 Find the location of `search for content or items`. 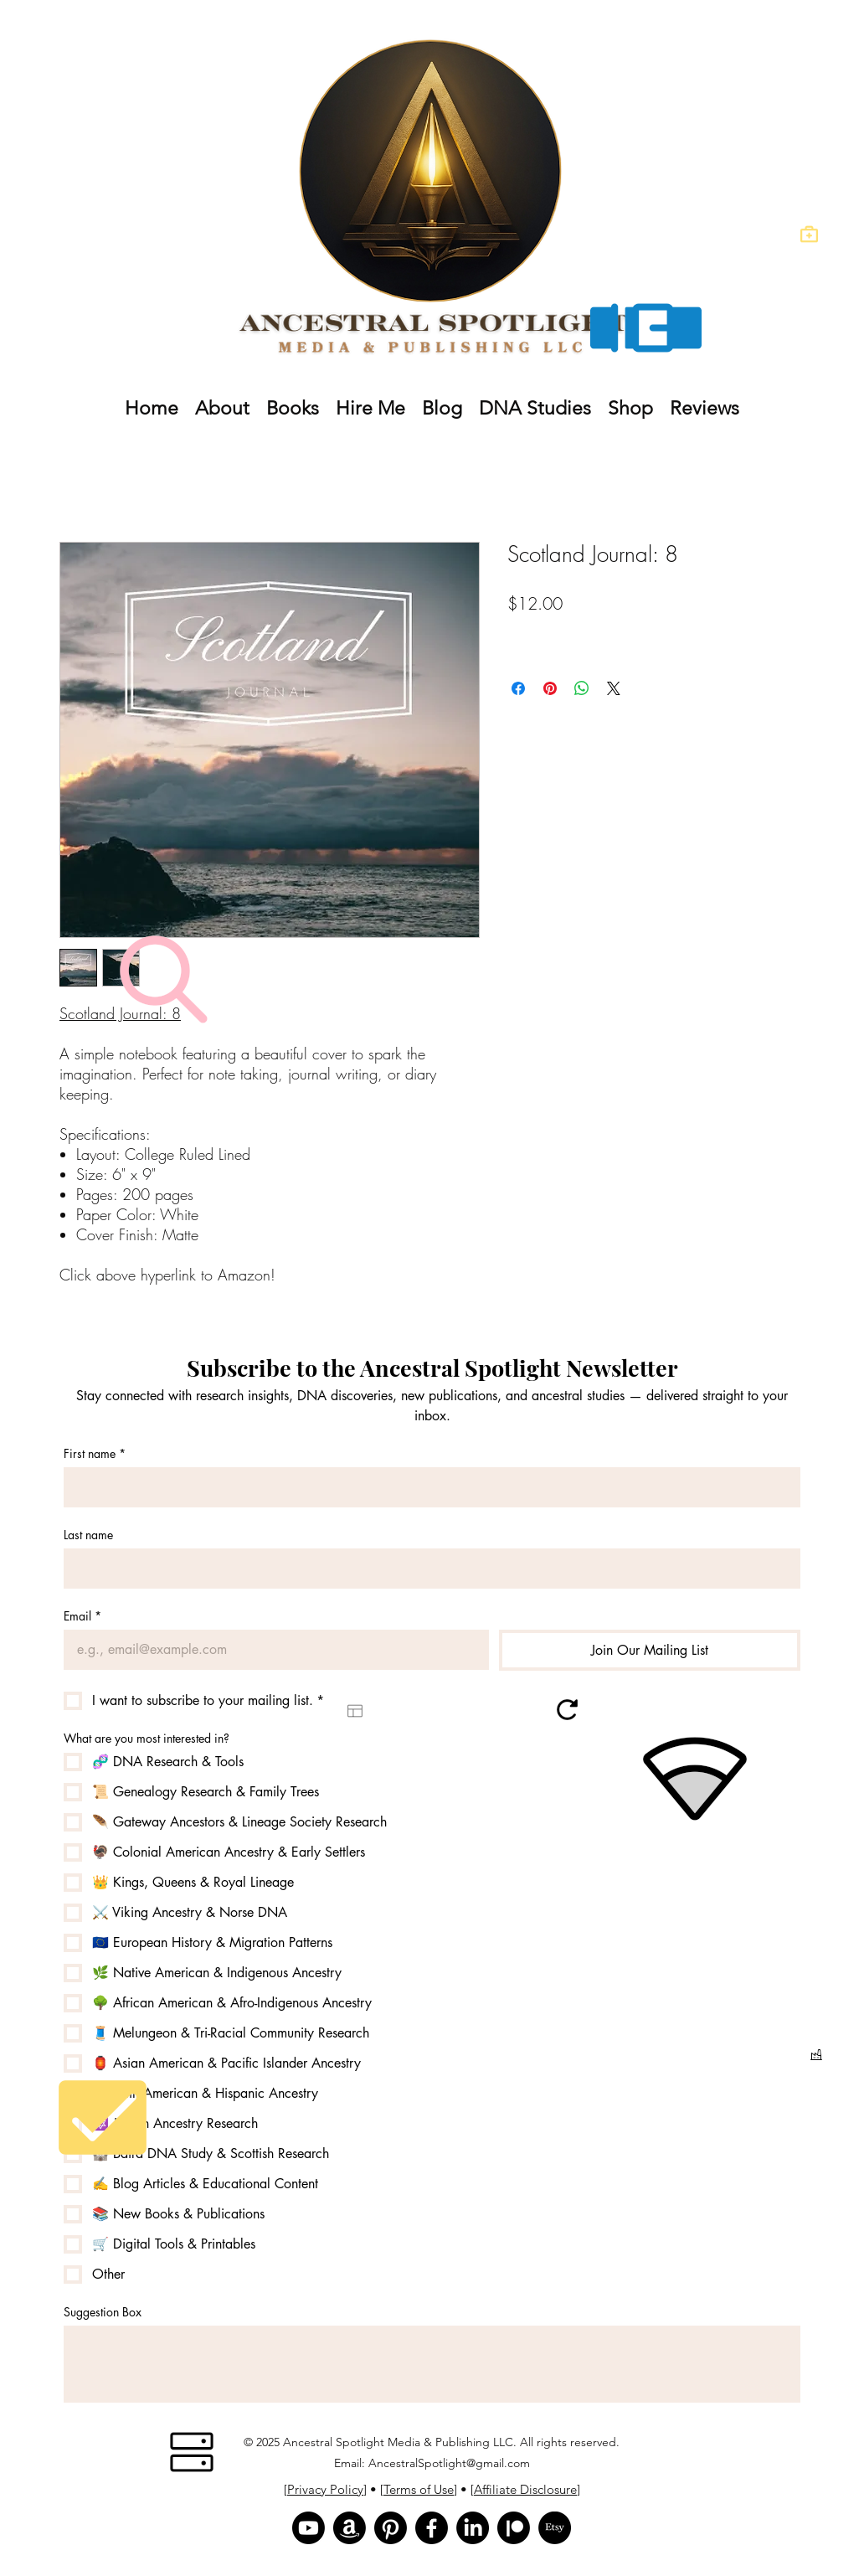

search for content or items is located at coordinates (163, 979).